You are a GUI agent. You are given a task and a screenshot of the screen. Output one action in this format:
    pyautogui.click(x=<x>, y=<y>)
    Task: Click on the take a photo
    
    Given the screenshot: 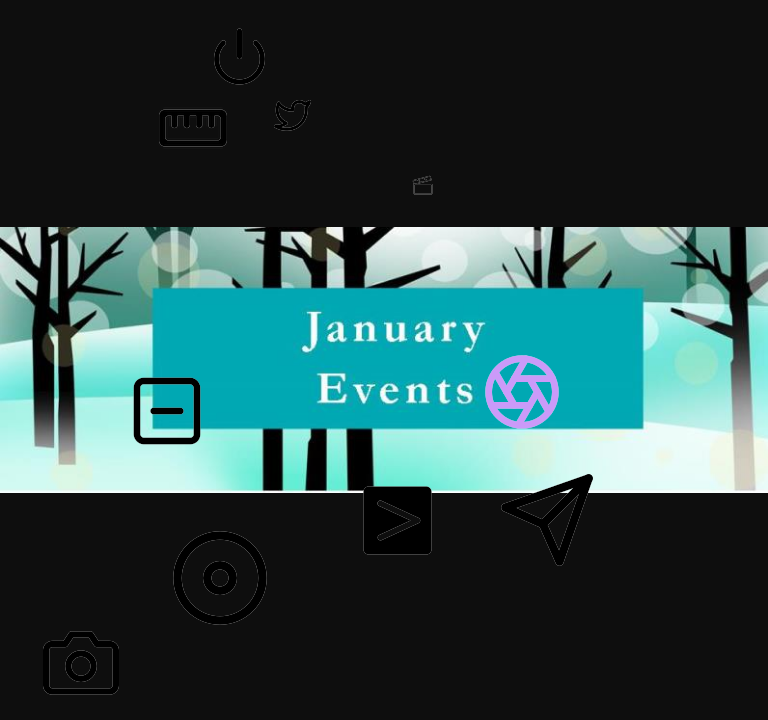 What is the action you would take?
    pyautogui.click(x=81, y=663)
    